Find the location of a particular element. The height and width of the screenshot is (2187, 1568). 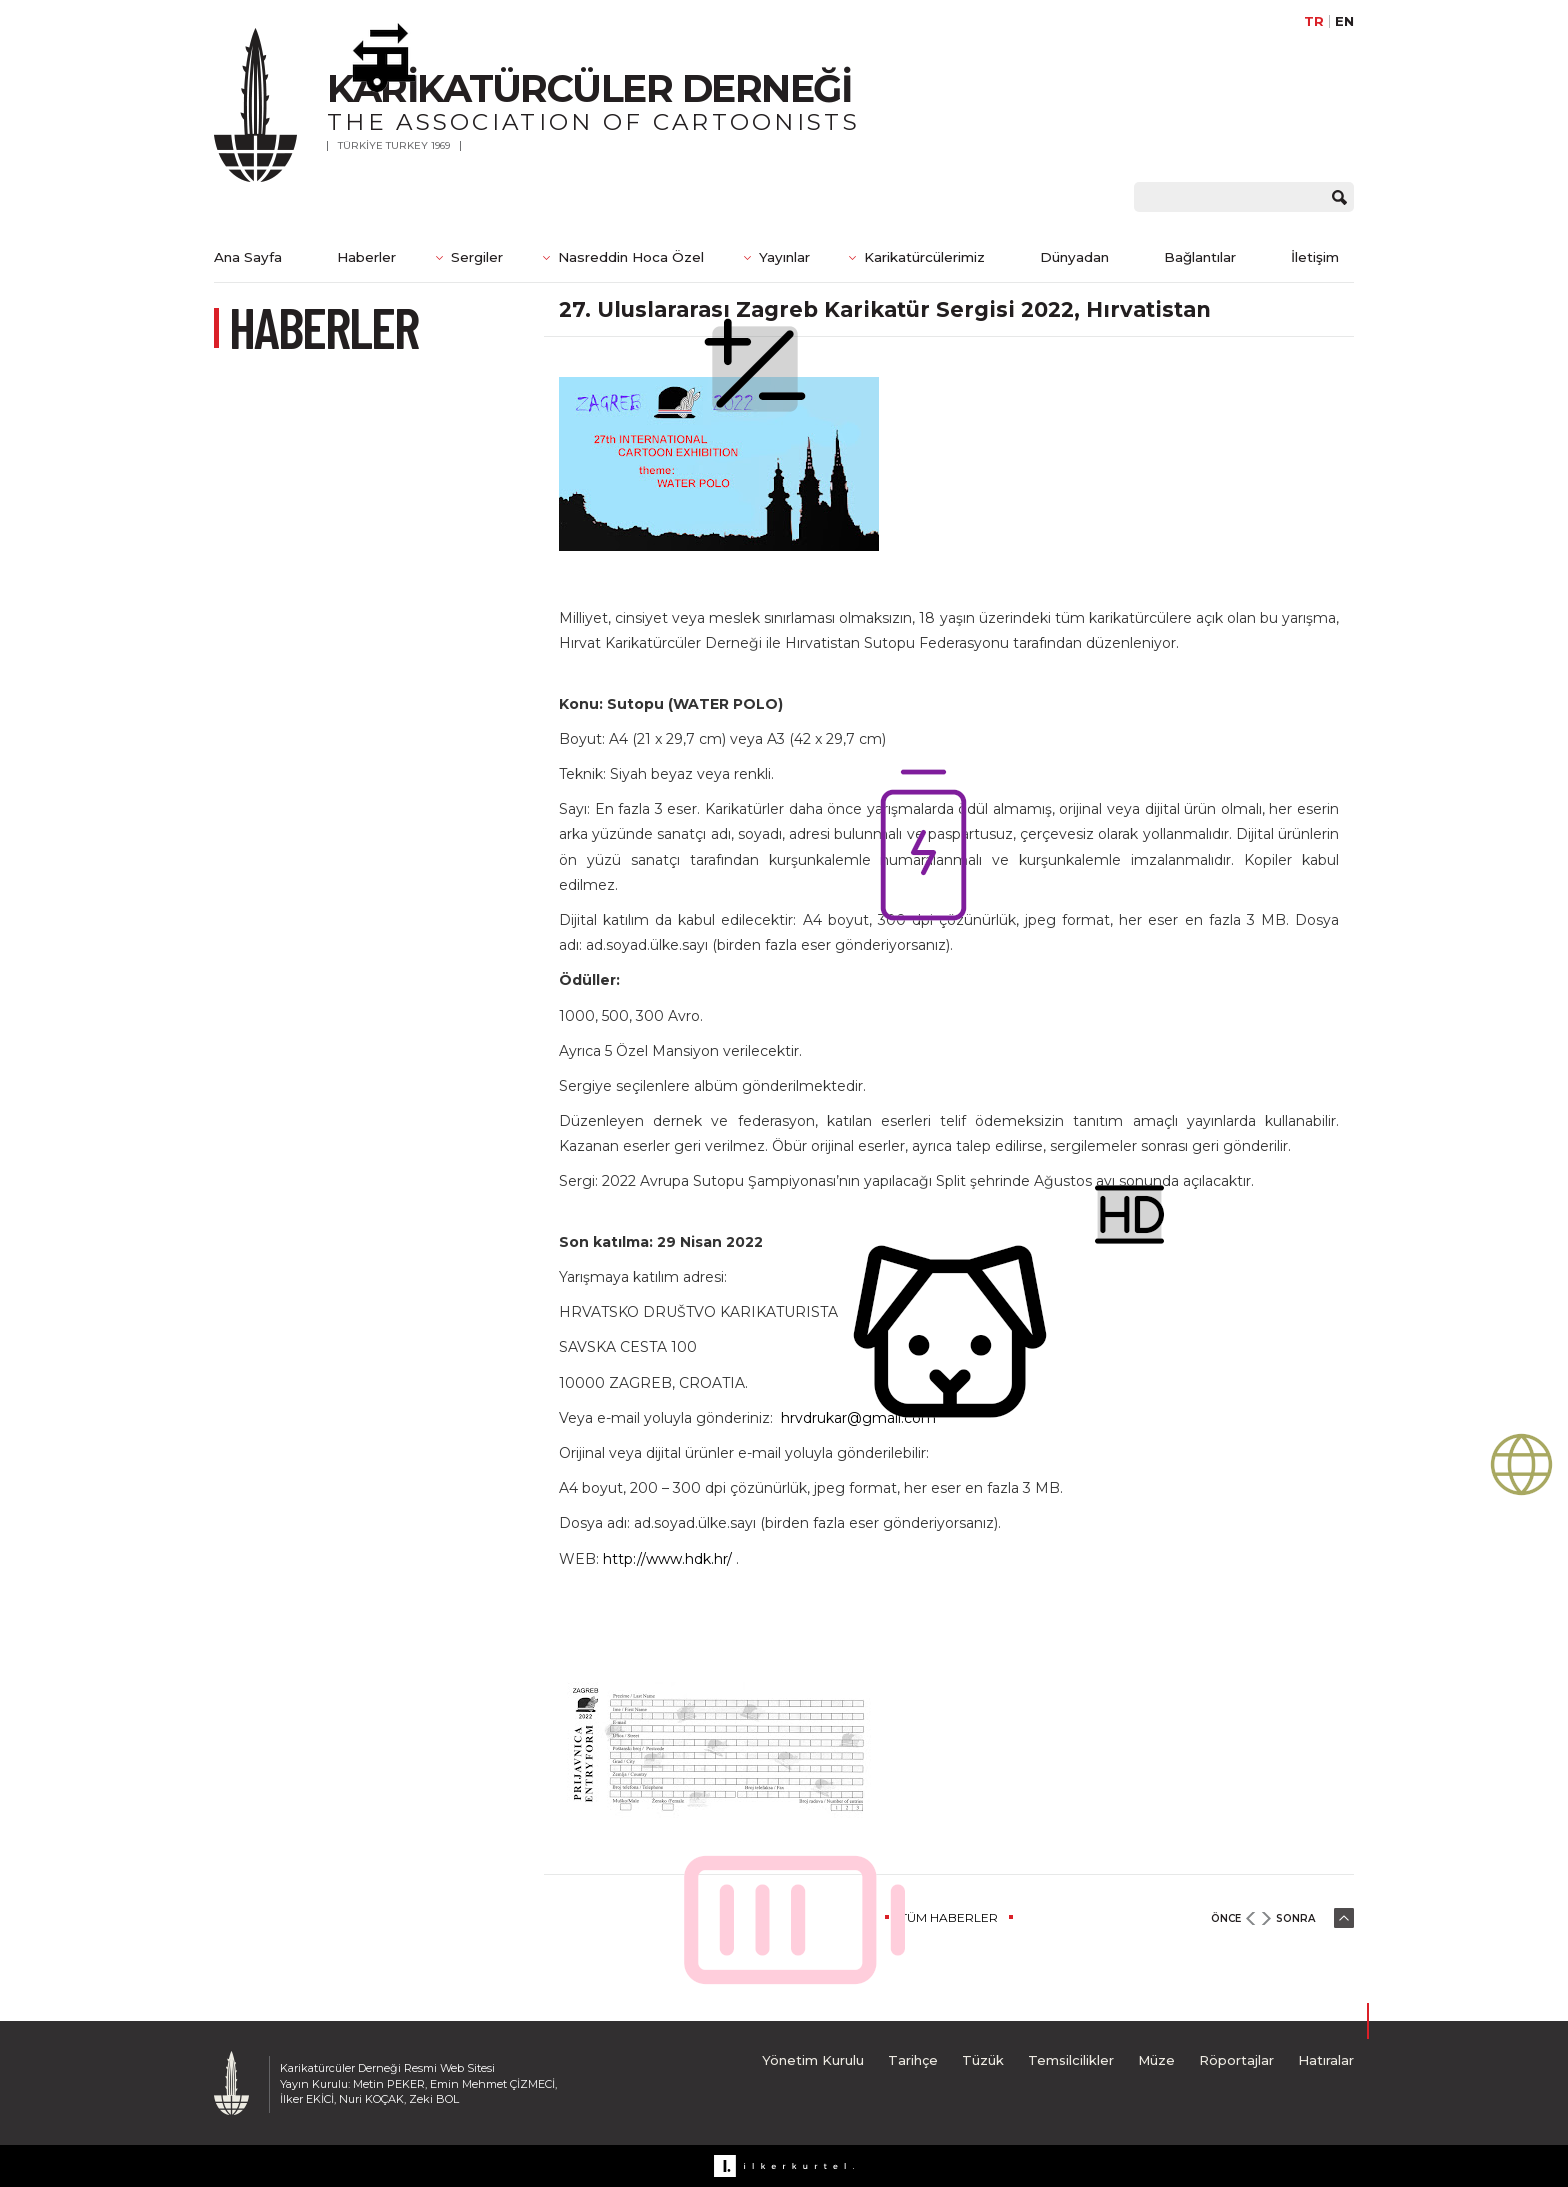

indicates high battery level is located at coordinates (791, 1920).